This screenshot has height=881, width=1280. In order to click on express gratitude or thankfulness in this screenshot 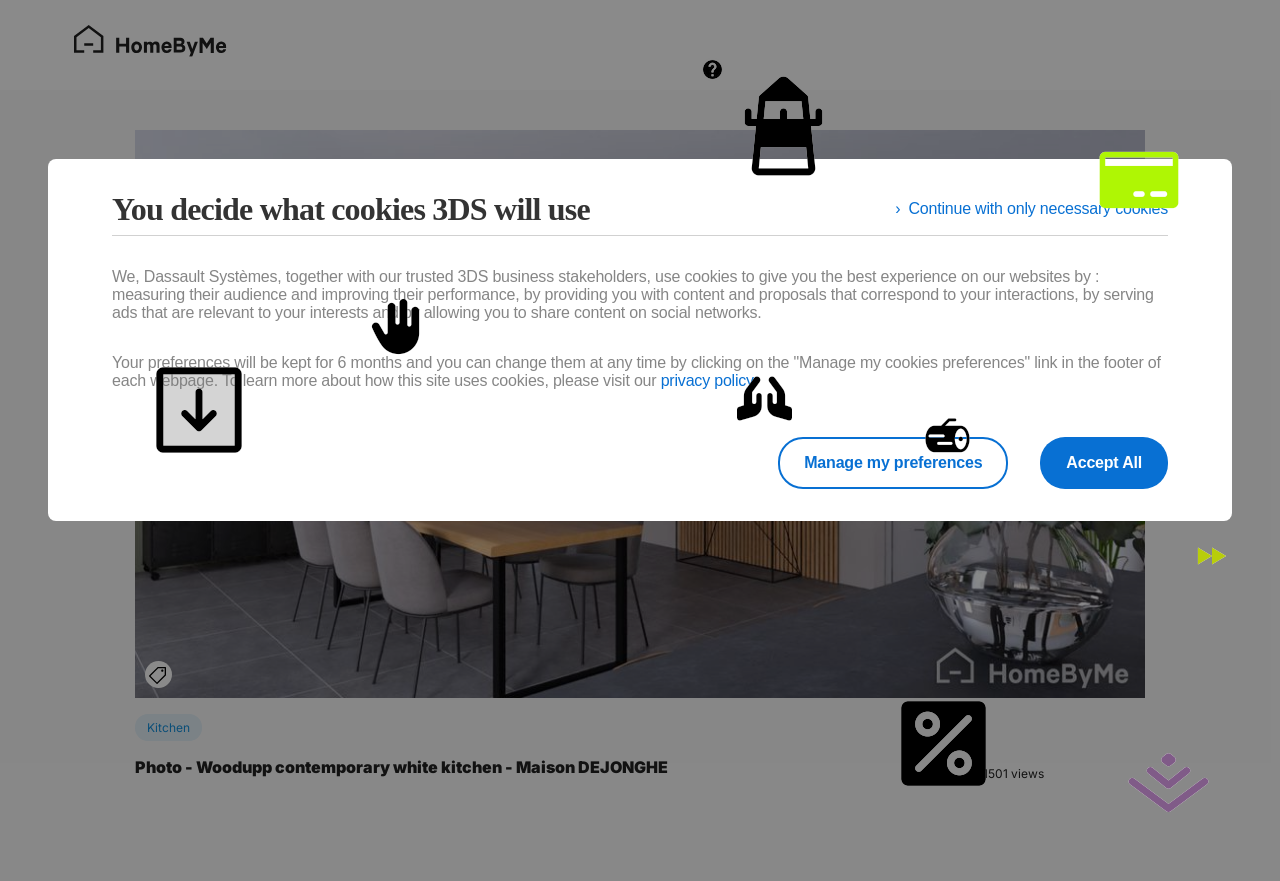, I will do `click(764, 398)`.